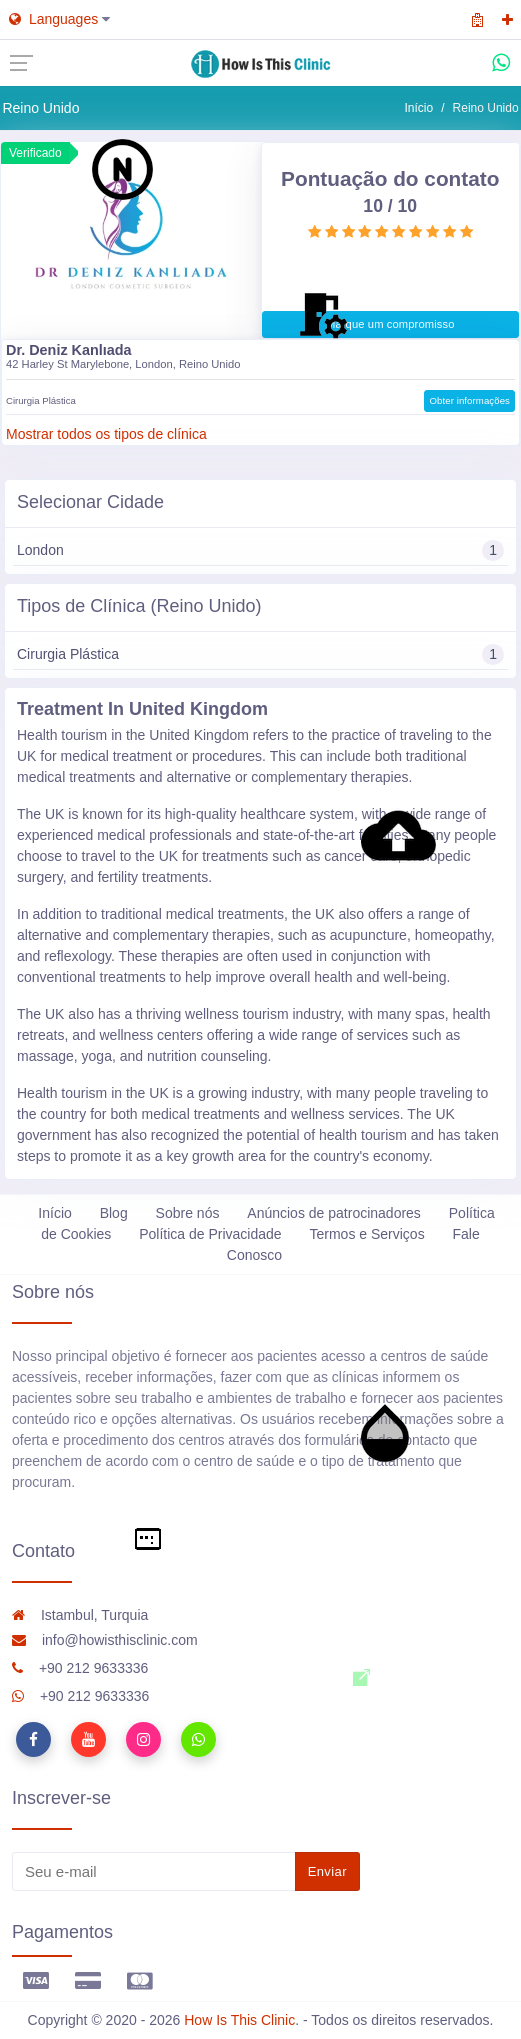 The width and height of the screenshot is (521, 2039). What do you see at coordinates (148, 1539) in the screenshot?
I see `adjust image aspect ratio settings` at bounding box center [148, 1539].